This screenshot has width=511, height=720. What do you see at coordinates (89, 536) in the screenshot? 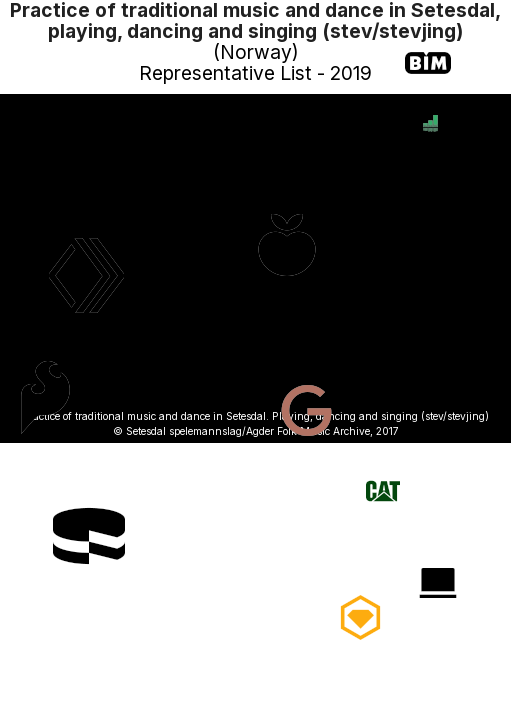
I see `CakePHP framework logo` at bounding box center [89, 536].